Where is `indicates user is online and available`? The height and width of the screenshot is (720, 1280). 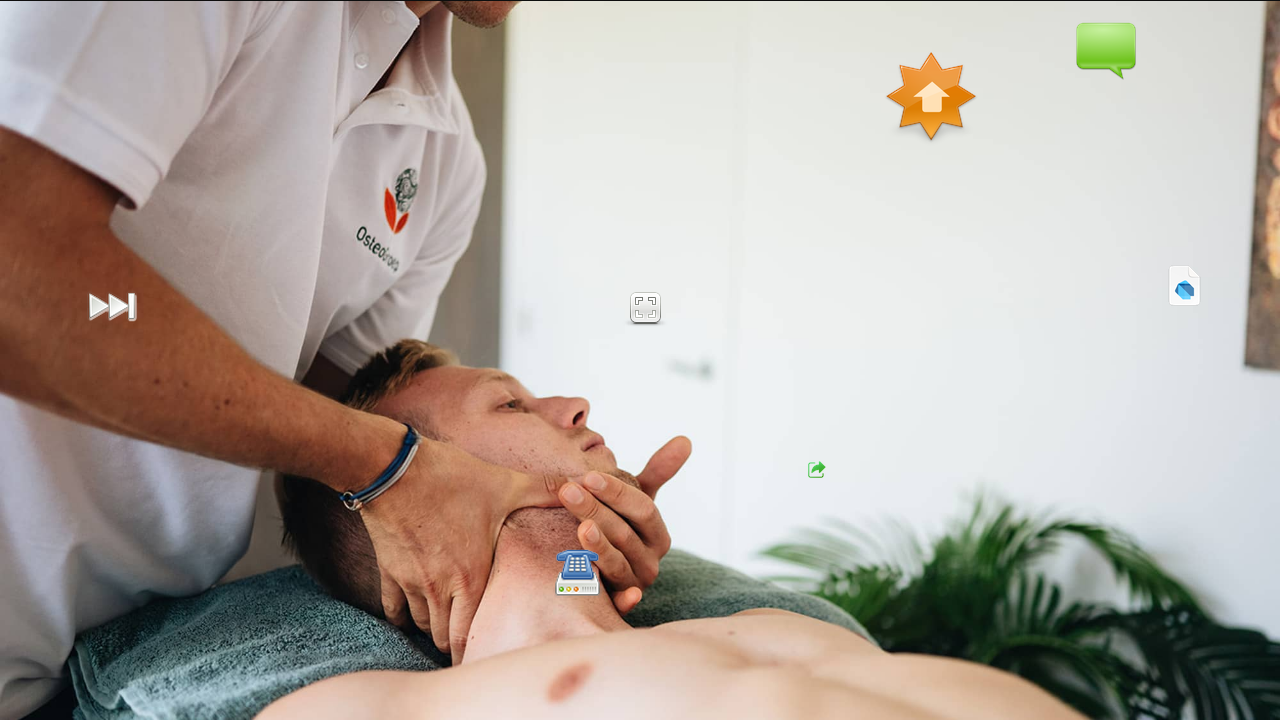 indicates user is online and available is located at coordinates (1106, 50).